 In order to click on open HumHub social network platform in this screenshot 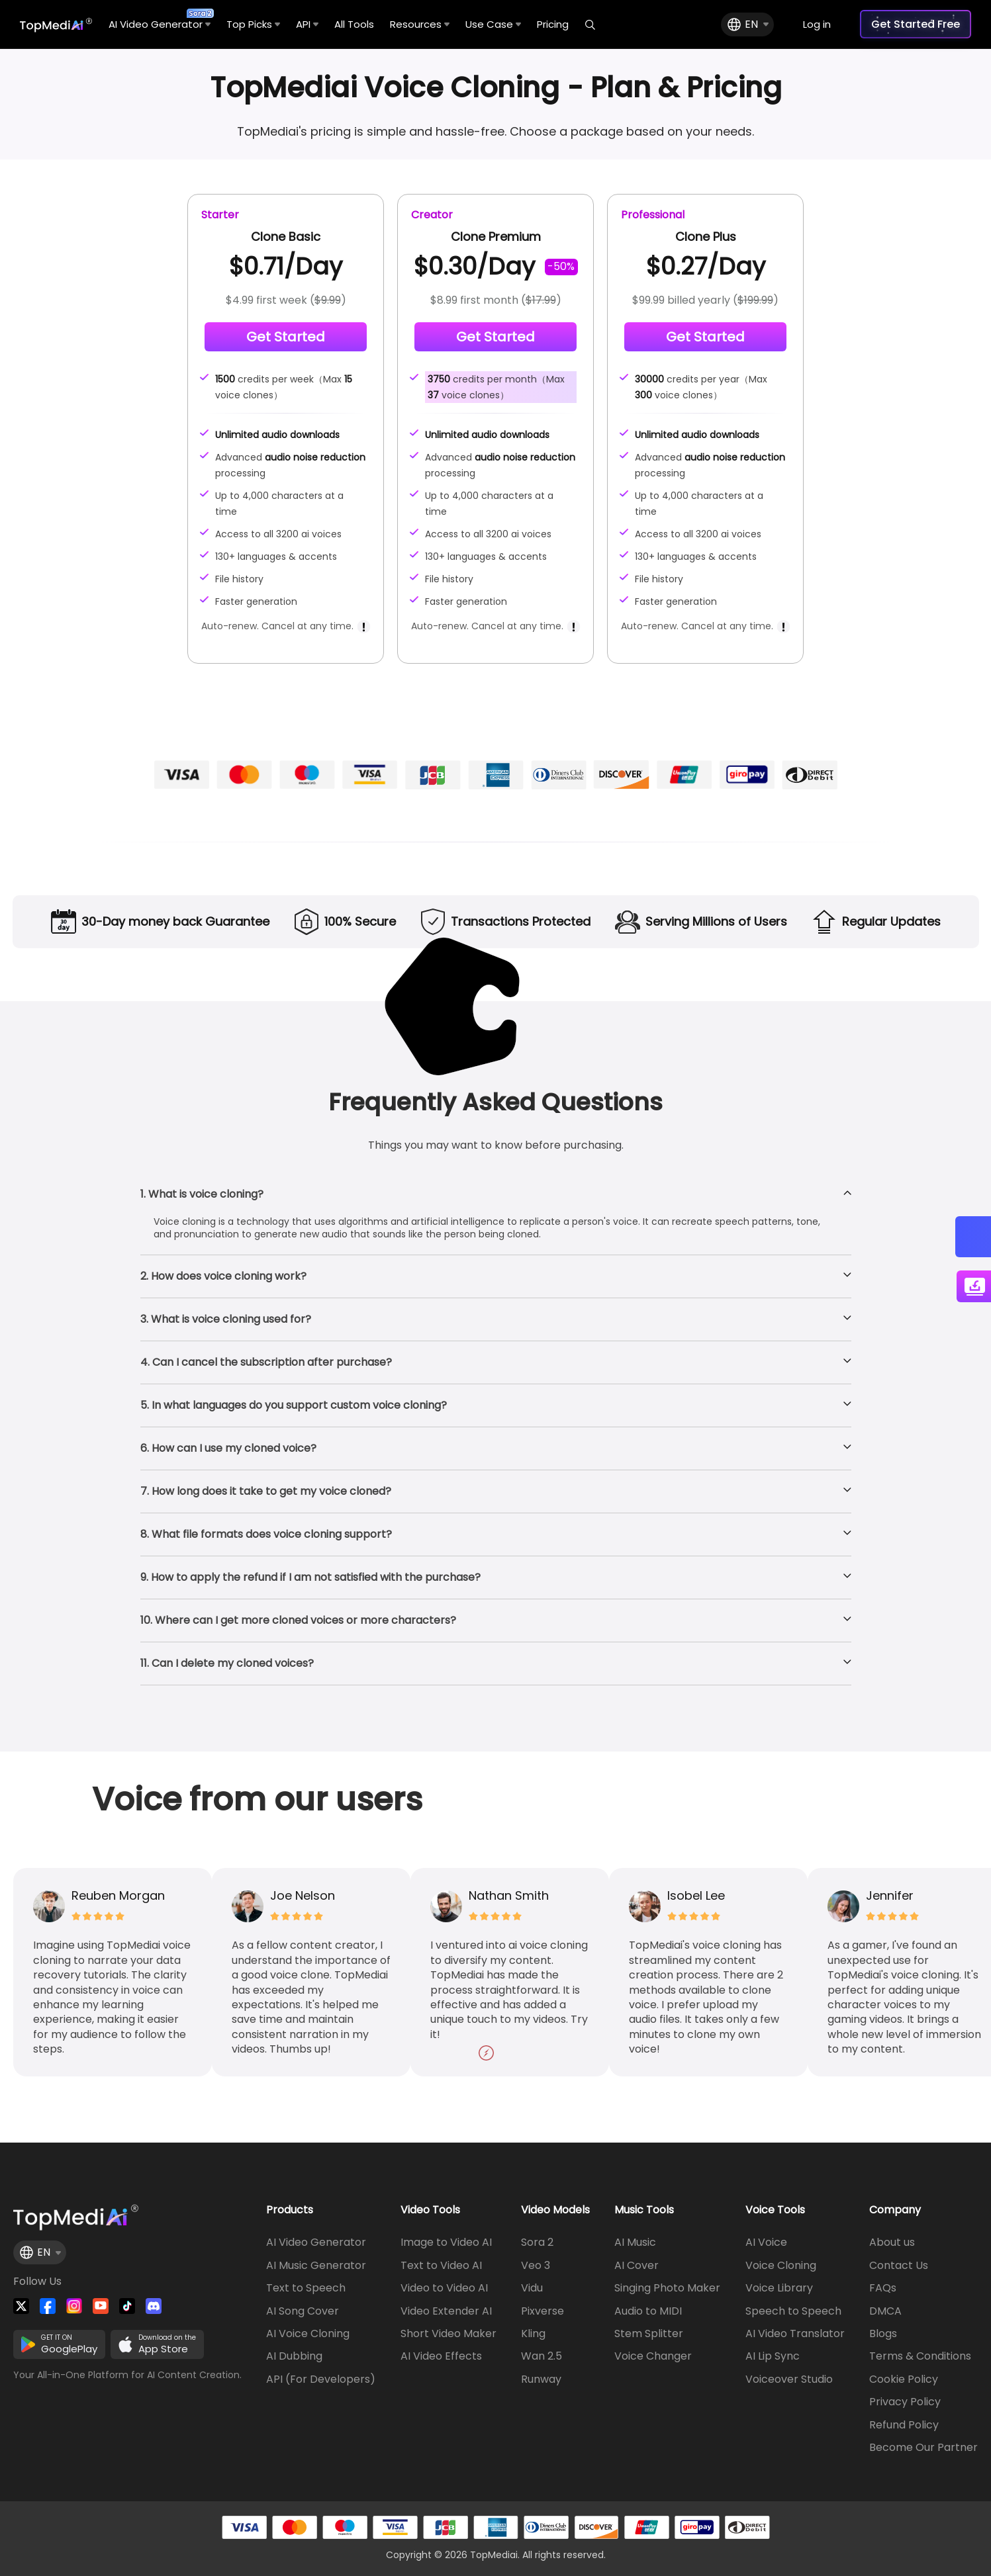, I will do `click(452, 1006)`.